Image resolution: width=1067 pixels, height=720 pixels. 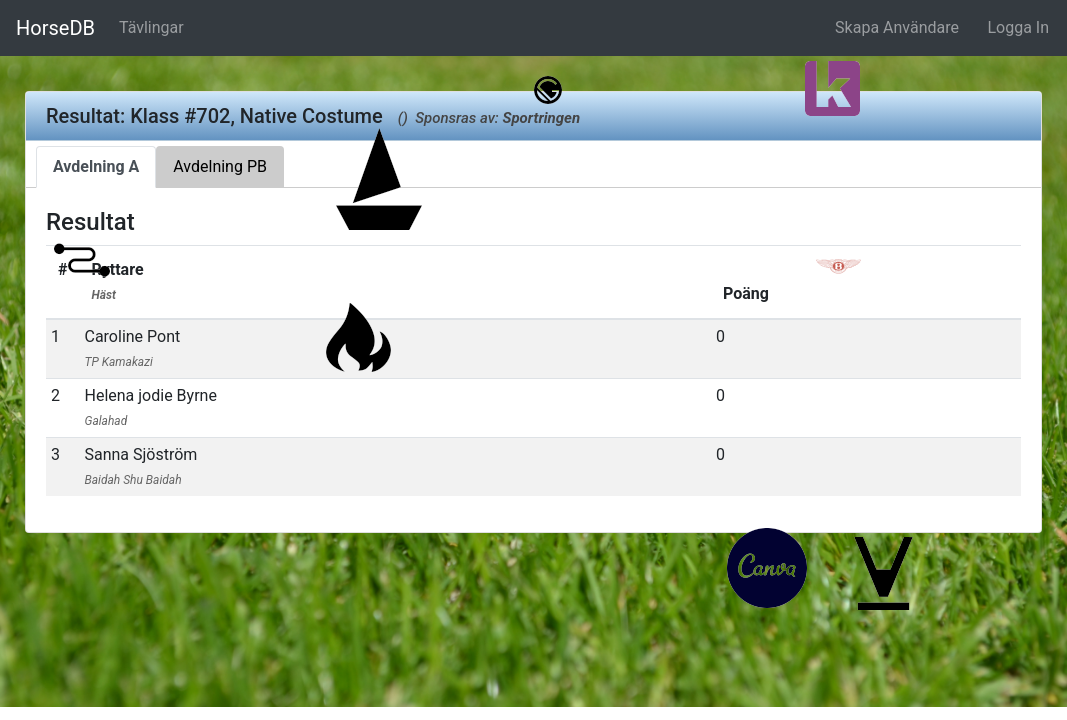 I want to click on boat brand logo, so click(x=379, y=179).